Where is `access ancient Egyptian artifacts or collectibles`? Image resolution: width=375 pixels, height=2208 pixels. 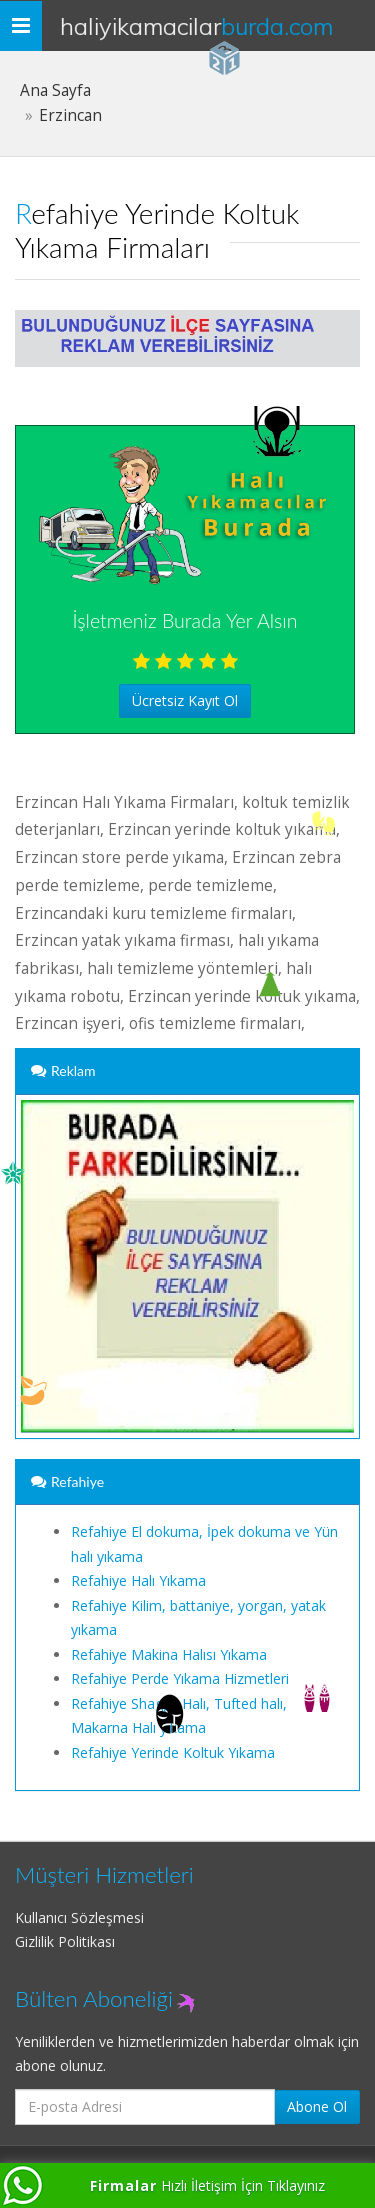 access ancient Egyptian artifacts or collectibles is located at coordinates (317, 1698).